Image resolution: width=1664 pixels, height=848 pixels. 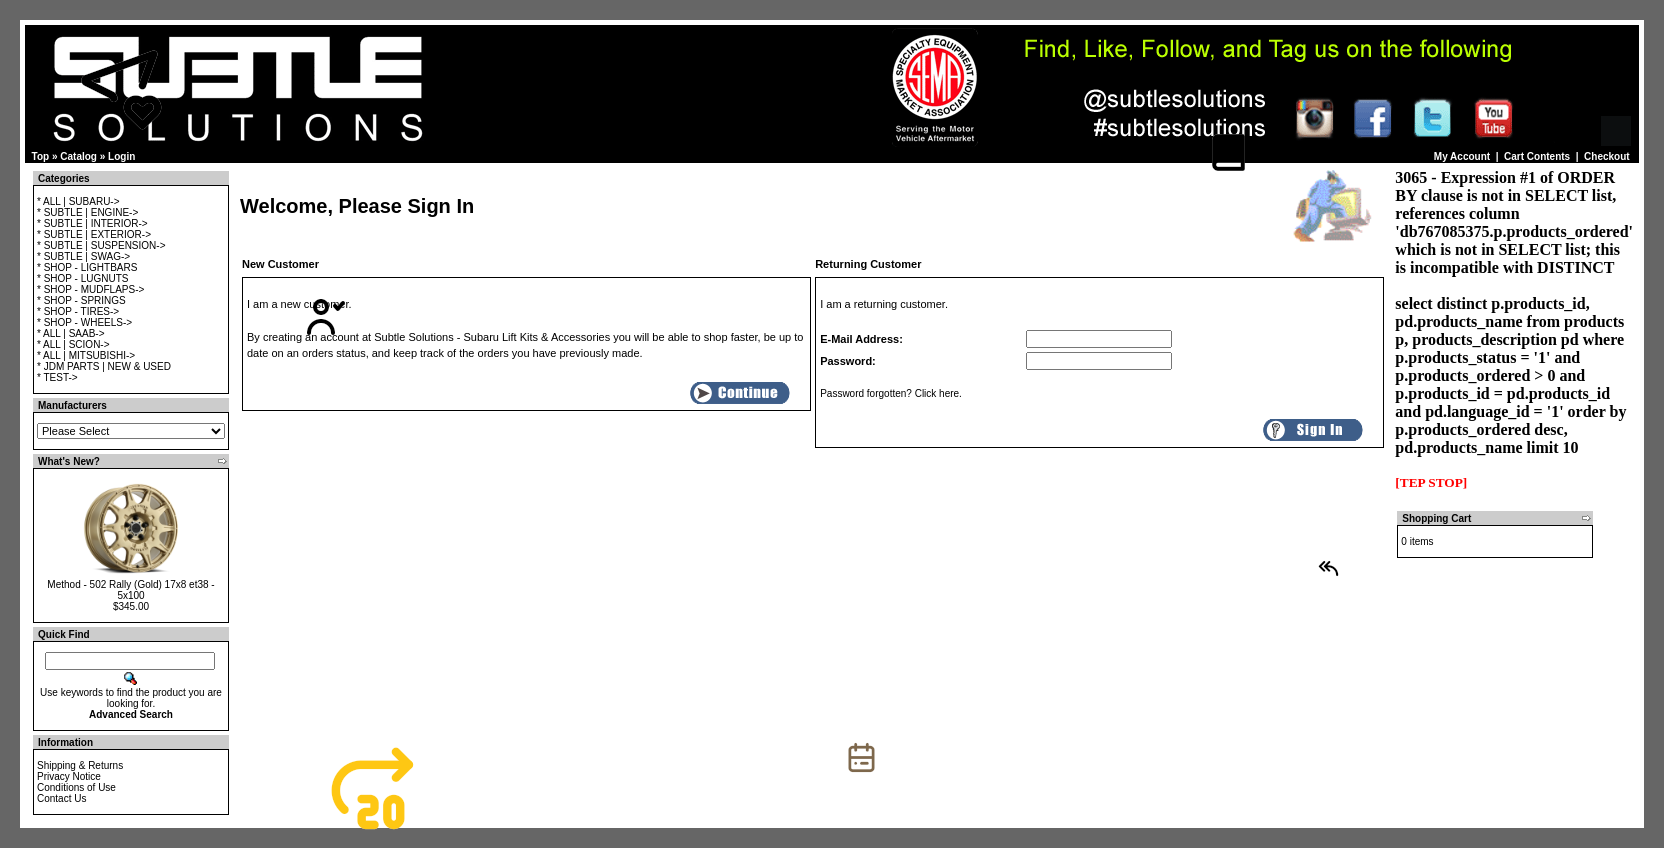 I want to click on skip forward 20 seconds, so click(x=374, y=790).